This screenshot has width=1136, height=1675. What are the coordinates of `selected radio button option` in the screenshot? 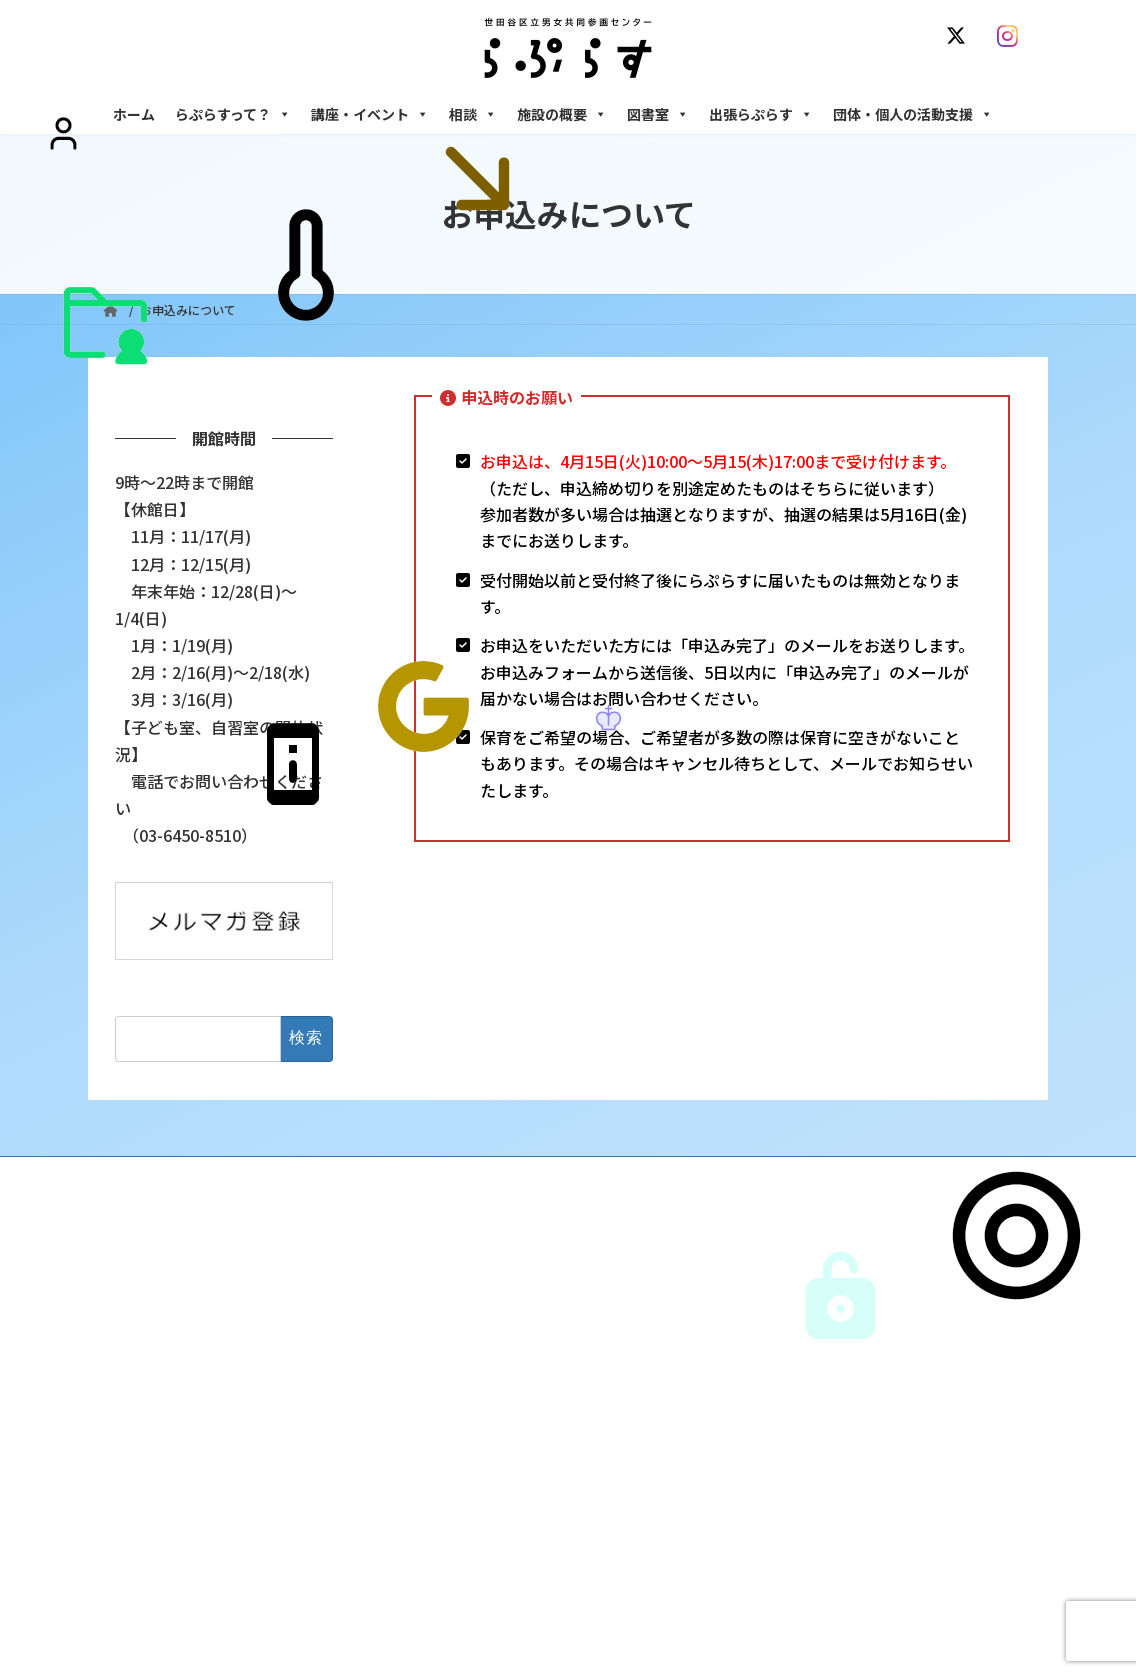 It's located at (1016, 1235).